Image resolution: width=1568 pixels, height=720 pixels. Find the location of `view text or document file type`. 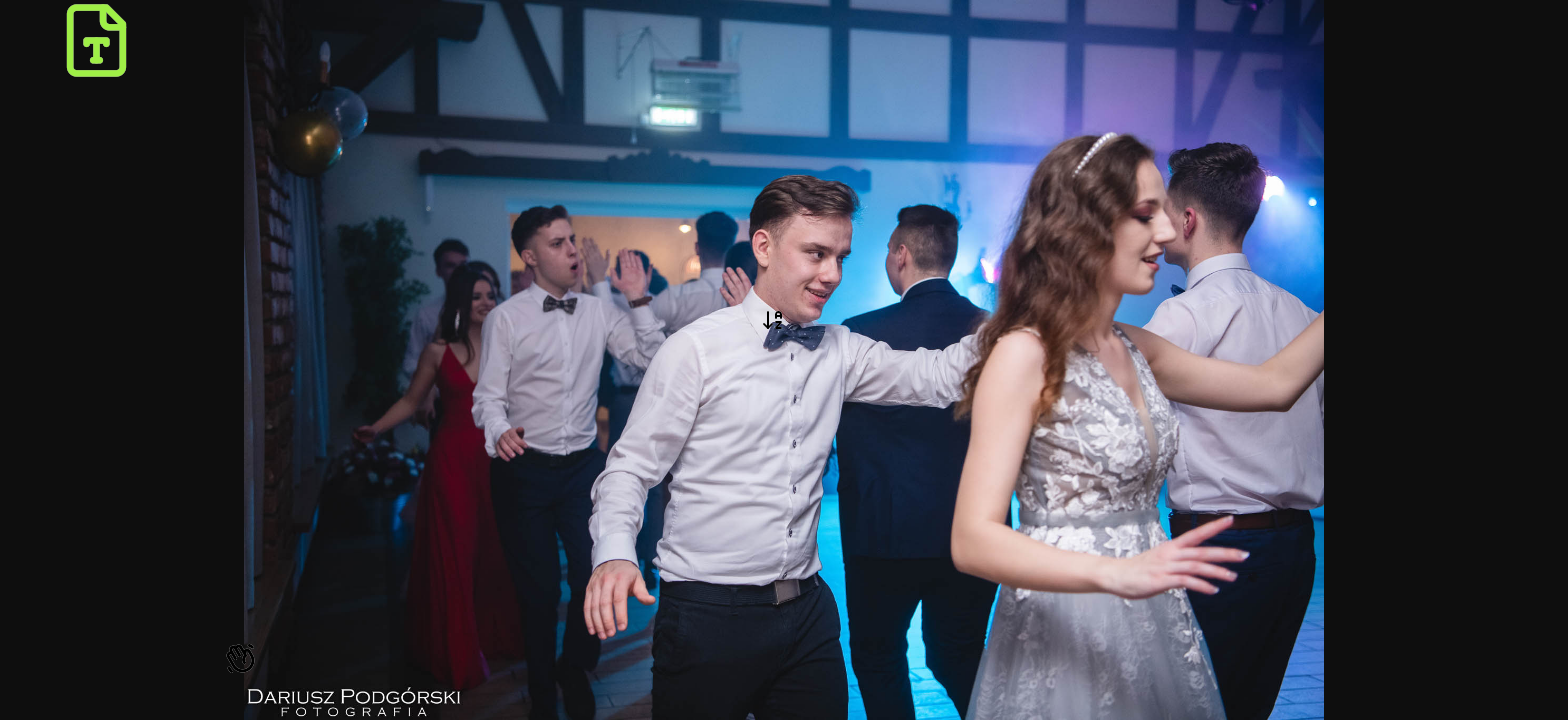

view text or document file type is located at coordinates (96, 40).